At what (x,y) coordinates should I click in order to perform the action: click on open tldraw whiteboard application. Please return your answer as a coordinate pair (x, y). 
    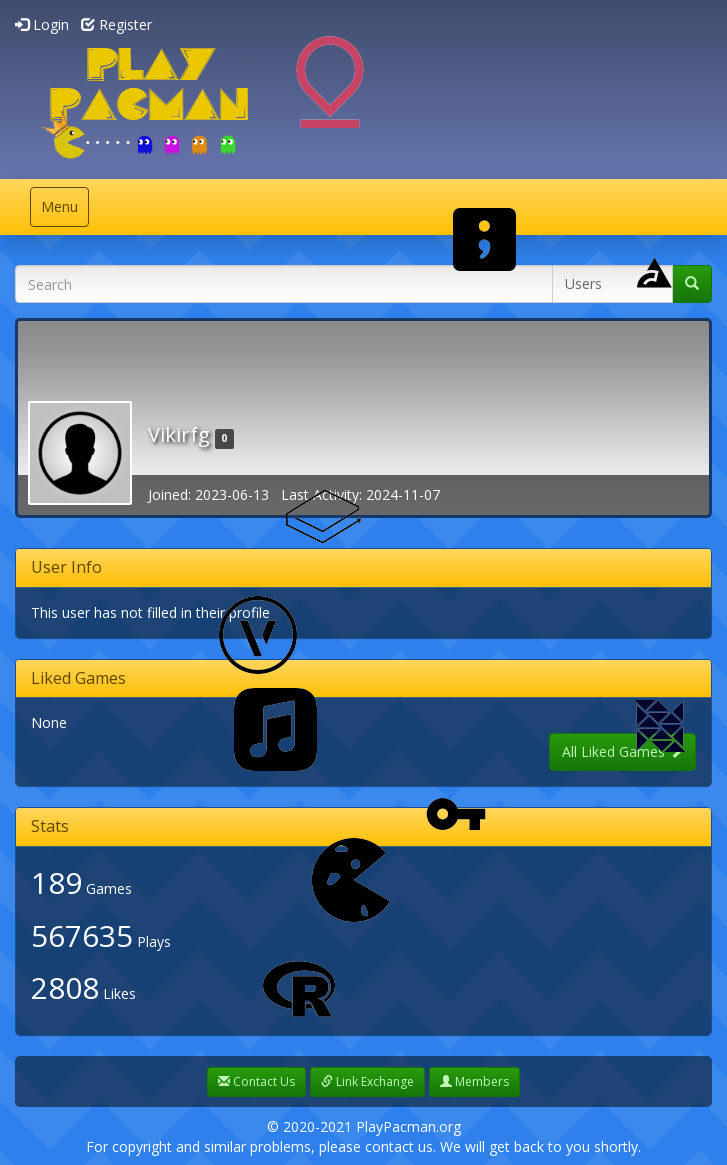
    Looking at the image, I should click on (484, 239).